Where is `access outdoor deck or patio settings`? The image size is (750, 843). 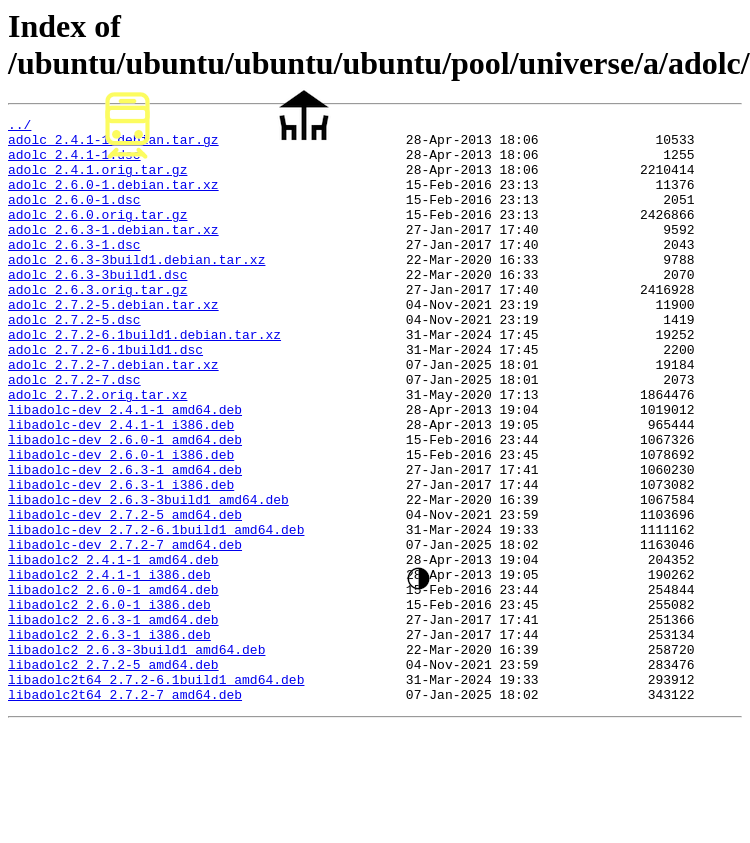
access outdoor deck or patio settings is located at coordinates (304, 115).